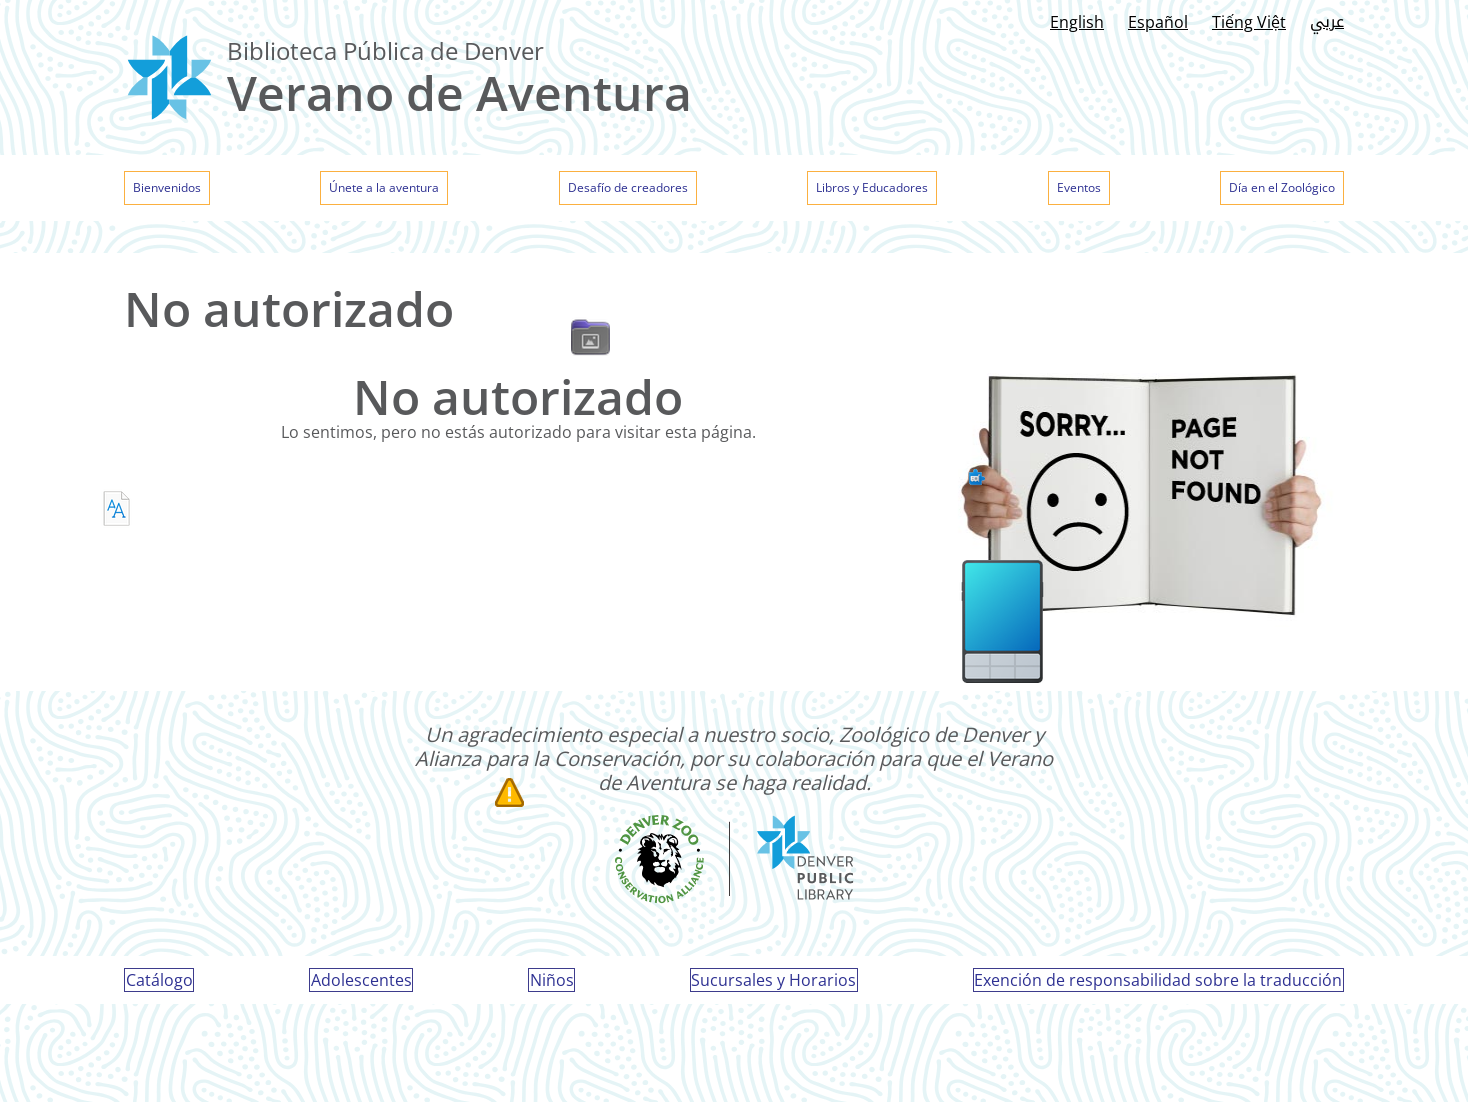  I want to click on indicates a OneDrive sync warning or issue, so click(509, 792).